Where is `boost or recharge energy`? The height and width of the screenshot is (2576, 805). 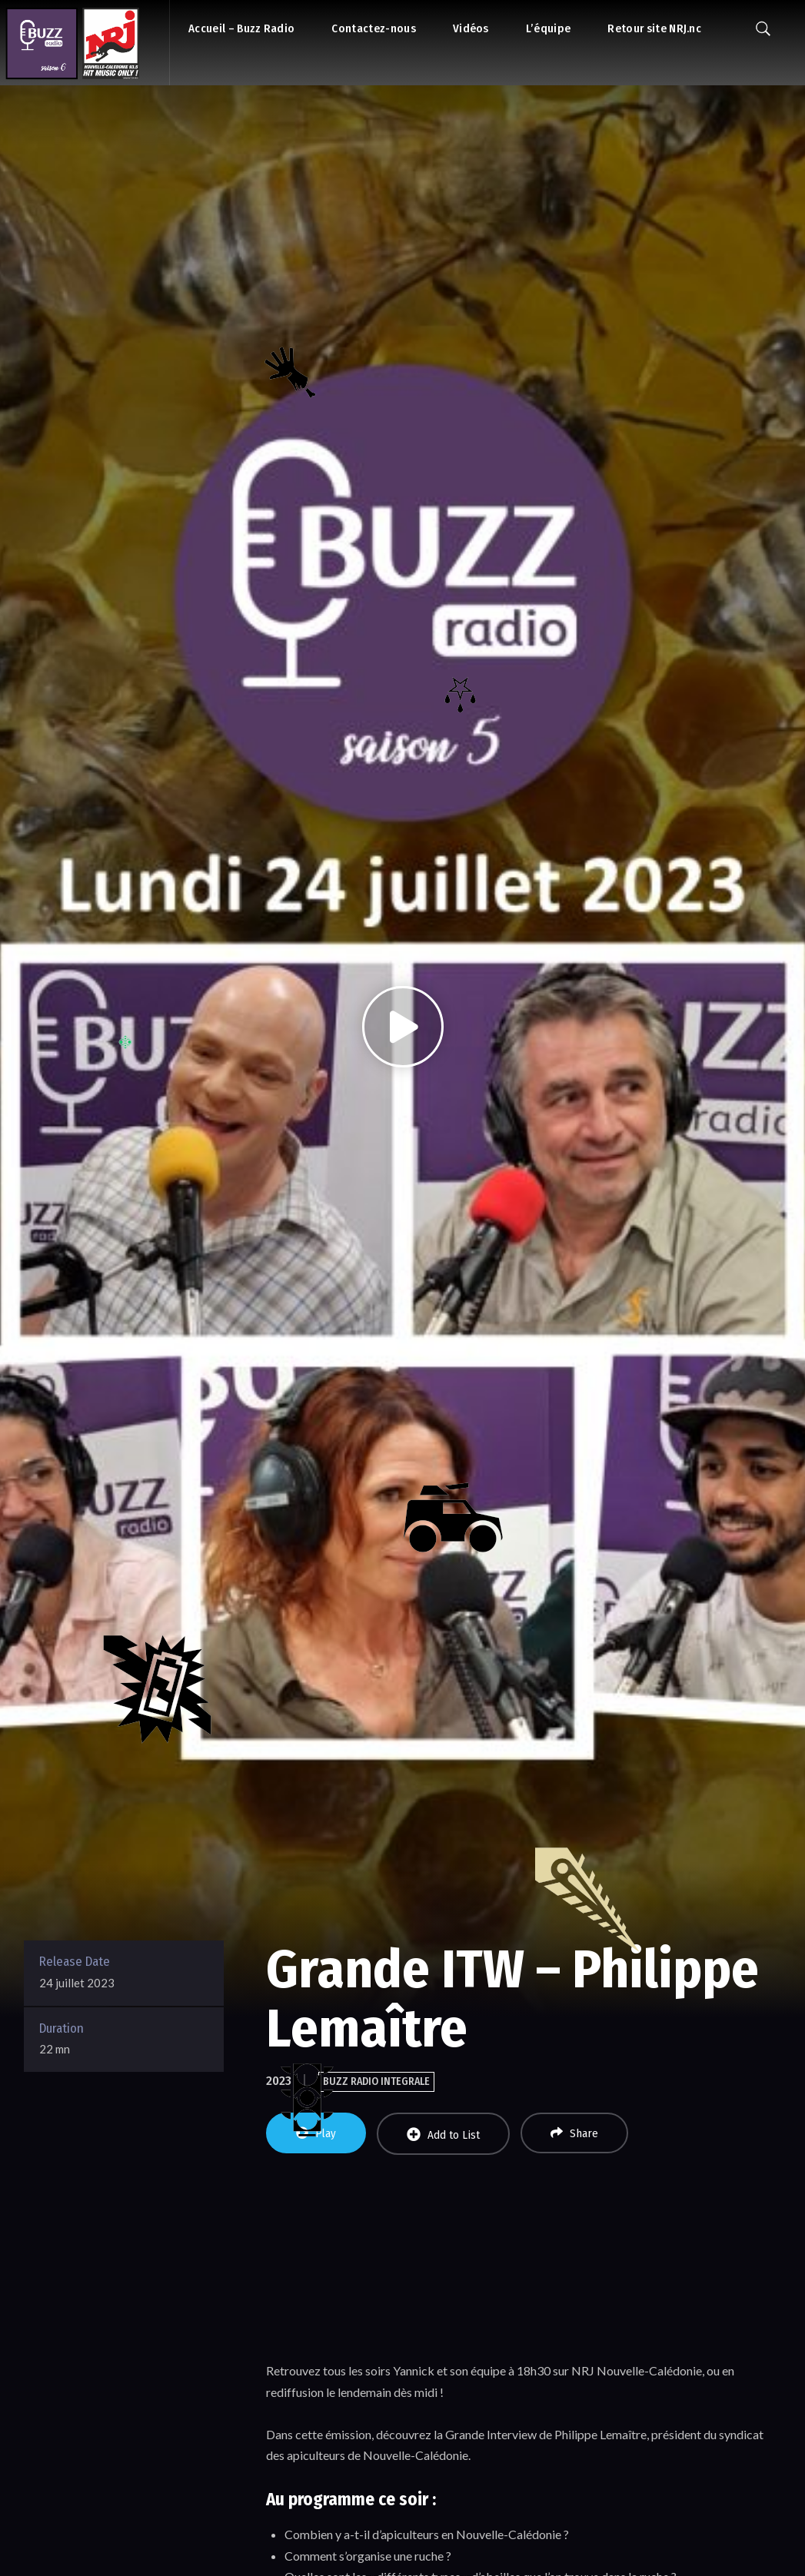 boost or recharge energy is located at coordinates (157, 1689).